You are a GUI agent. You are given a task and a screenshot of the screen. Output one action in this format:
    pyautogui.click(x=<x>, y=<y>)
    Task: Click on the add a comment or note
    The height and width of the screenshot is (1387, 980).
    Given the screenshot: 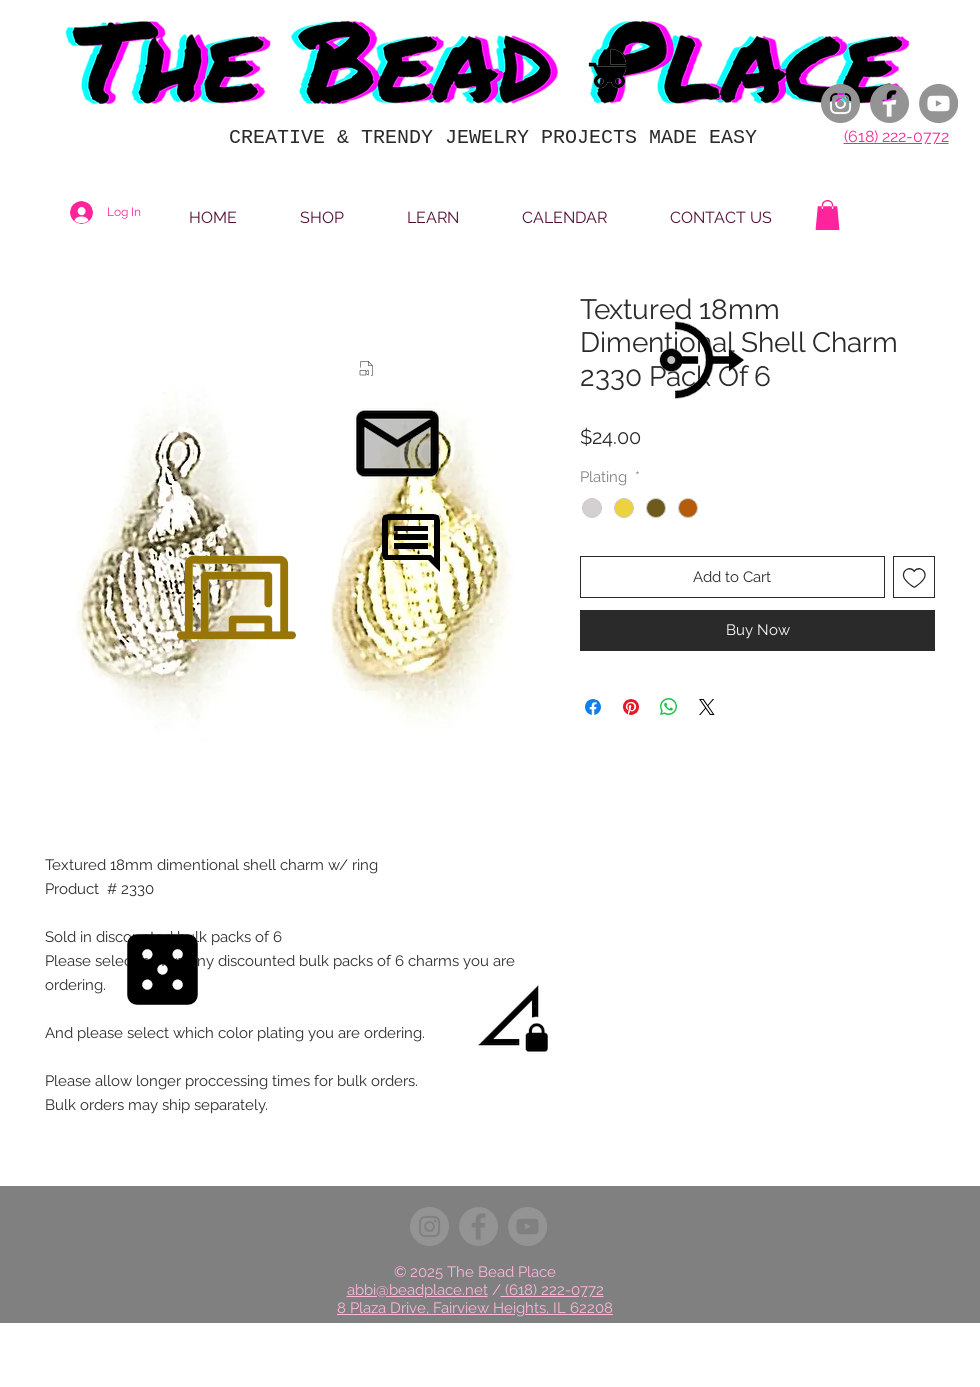 What is the action you would take?
    pyautogui.click(x=411, y=543)
    